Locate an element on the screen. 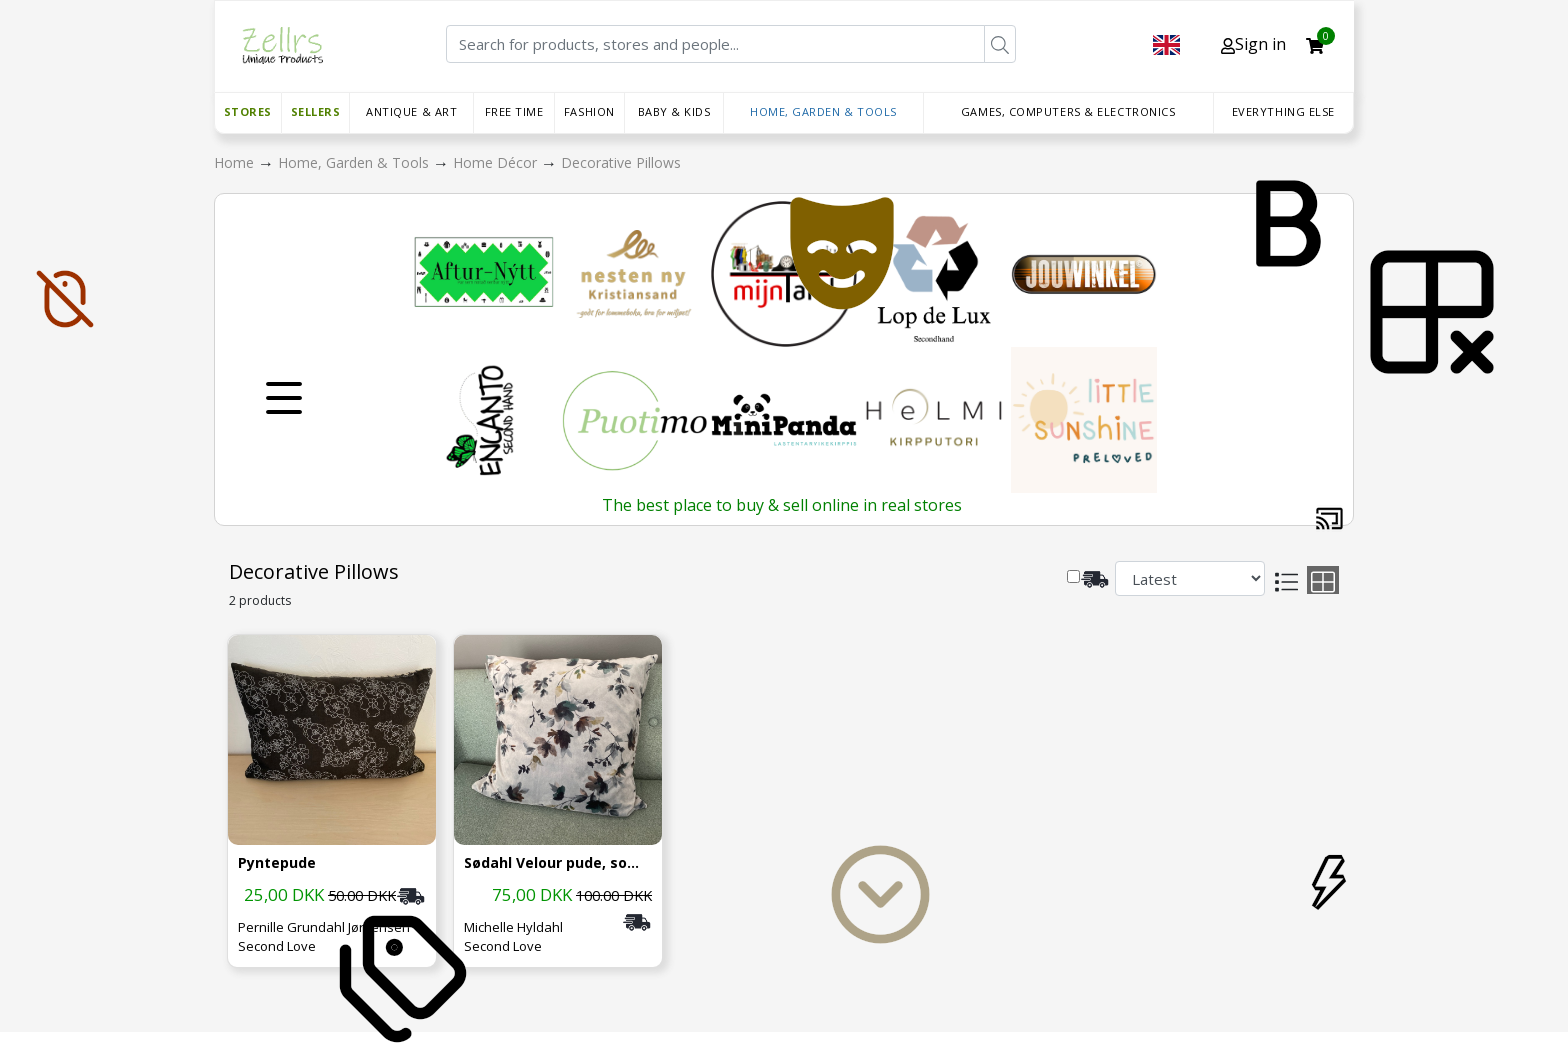  indicates an event or event handler in code is located at coordinates (1327, 882).